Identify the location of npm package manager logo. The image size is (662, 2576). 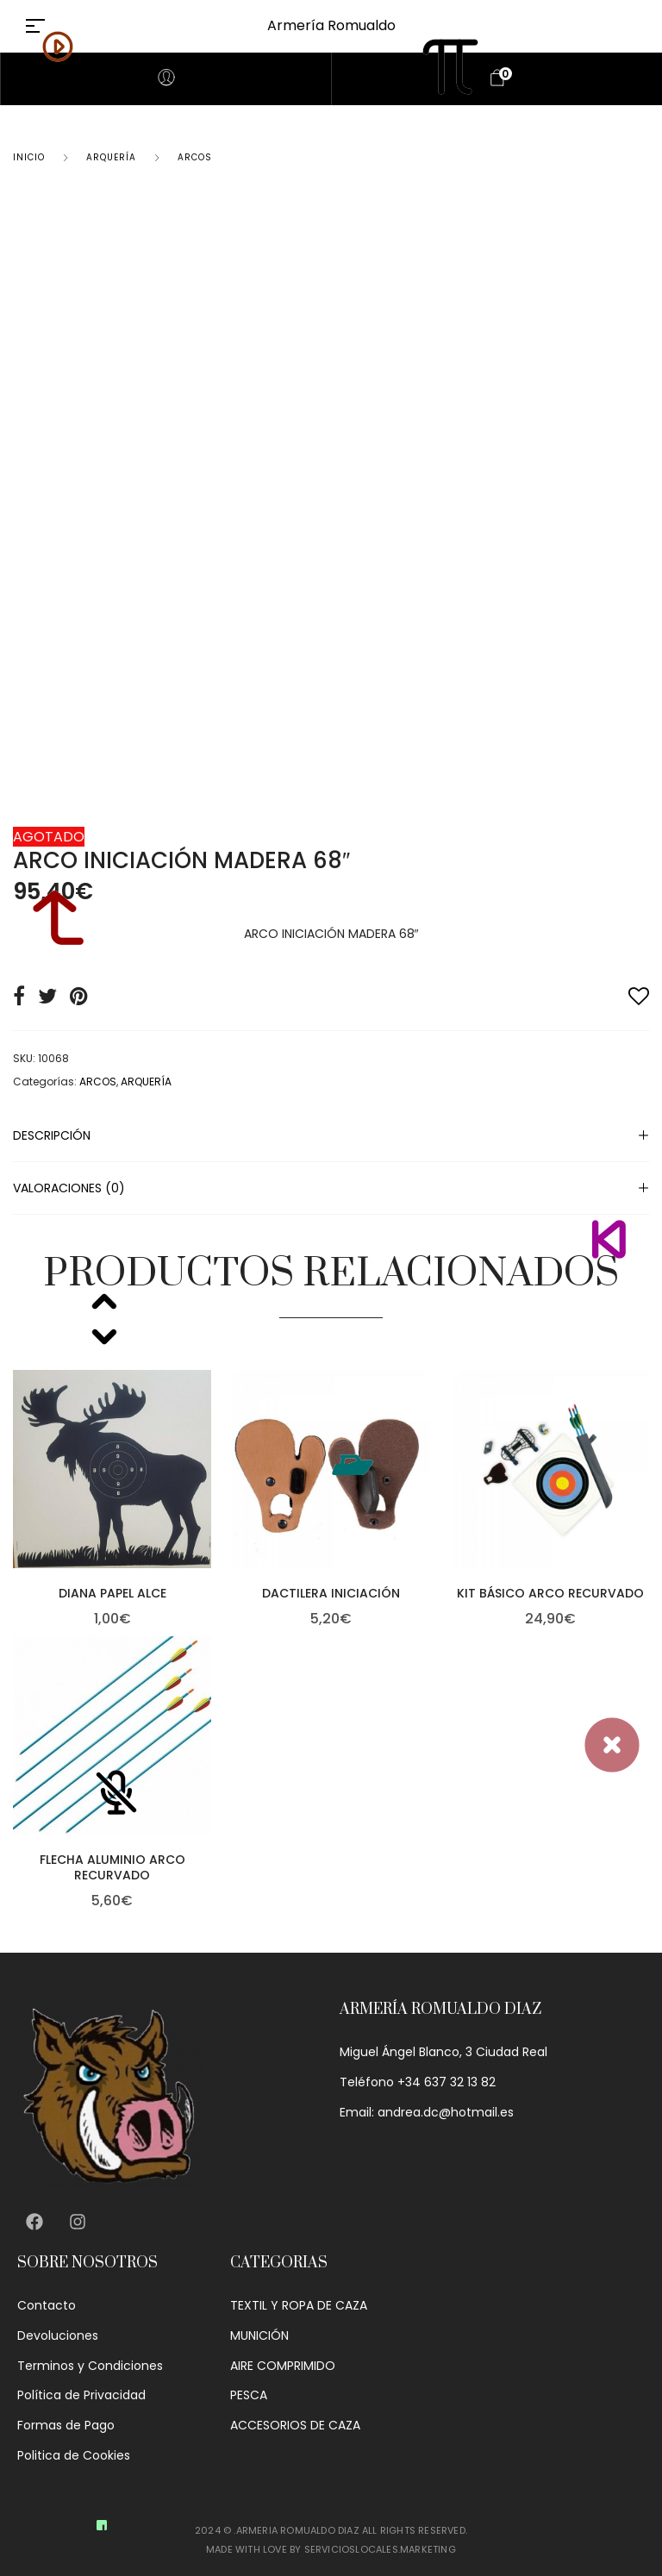
(102, 2525).